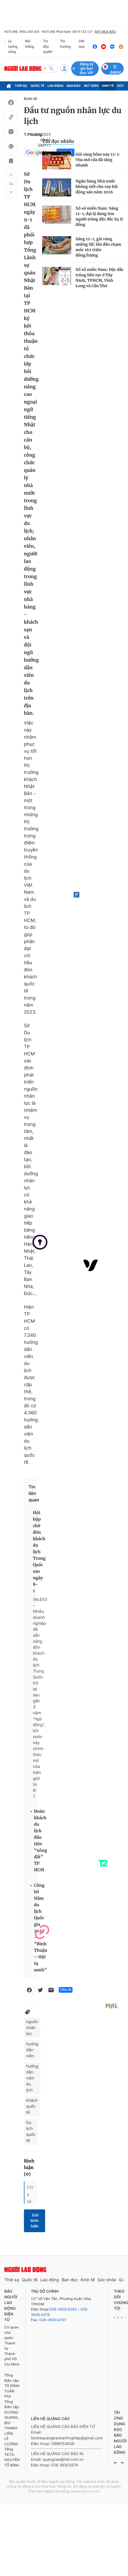 Image resolution: width=128 pixels, height=2576 pixels. I want to click on link to Publons researcher profile, so click(76, 895).